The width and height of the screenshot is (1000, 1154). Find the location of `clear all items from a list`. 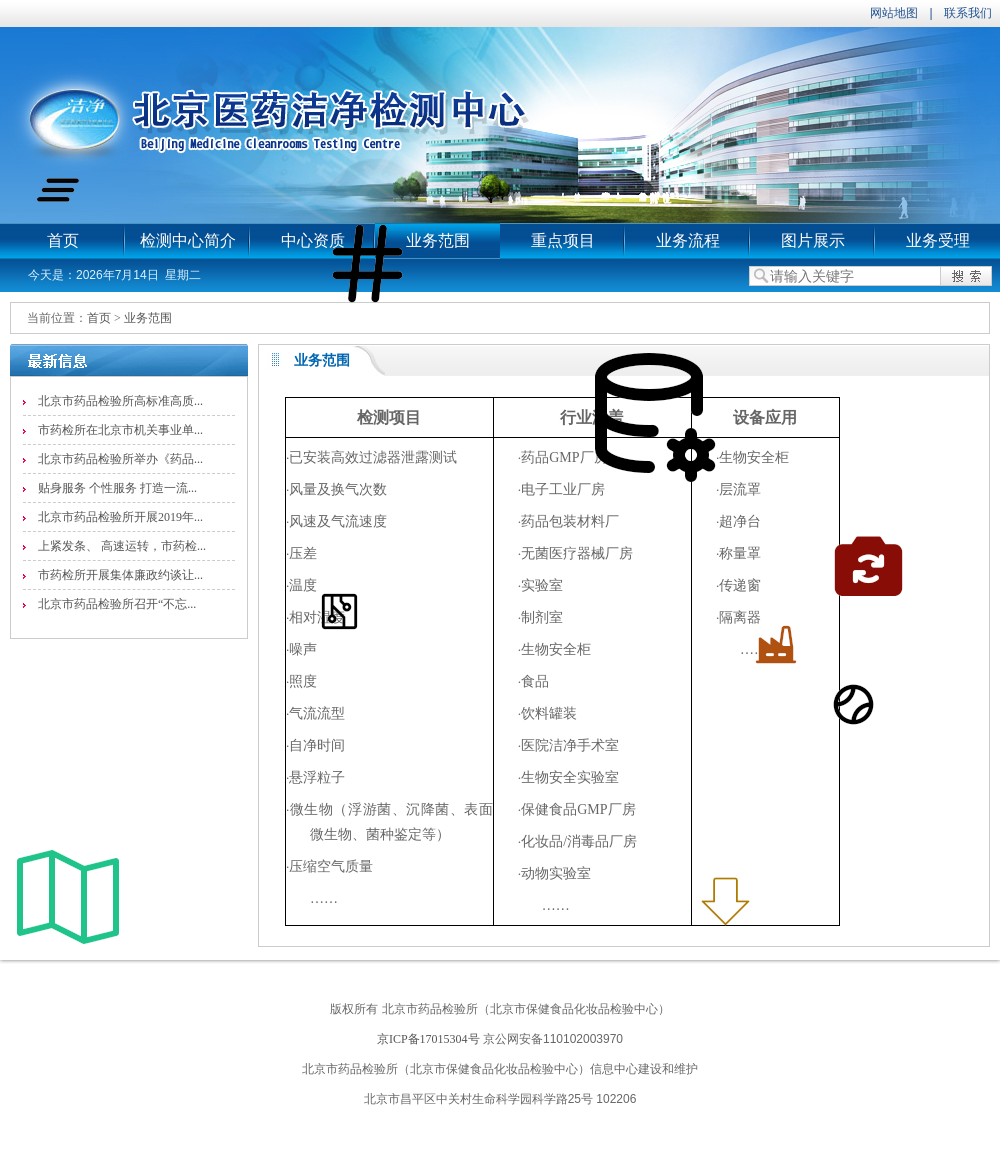

clear all items from a list is located at coordinates (58, 190).